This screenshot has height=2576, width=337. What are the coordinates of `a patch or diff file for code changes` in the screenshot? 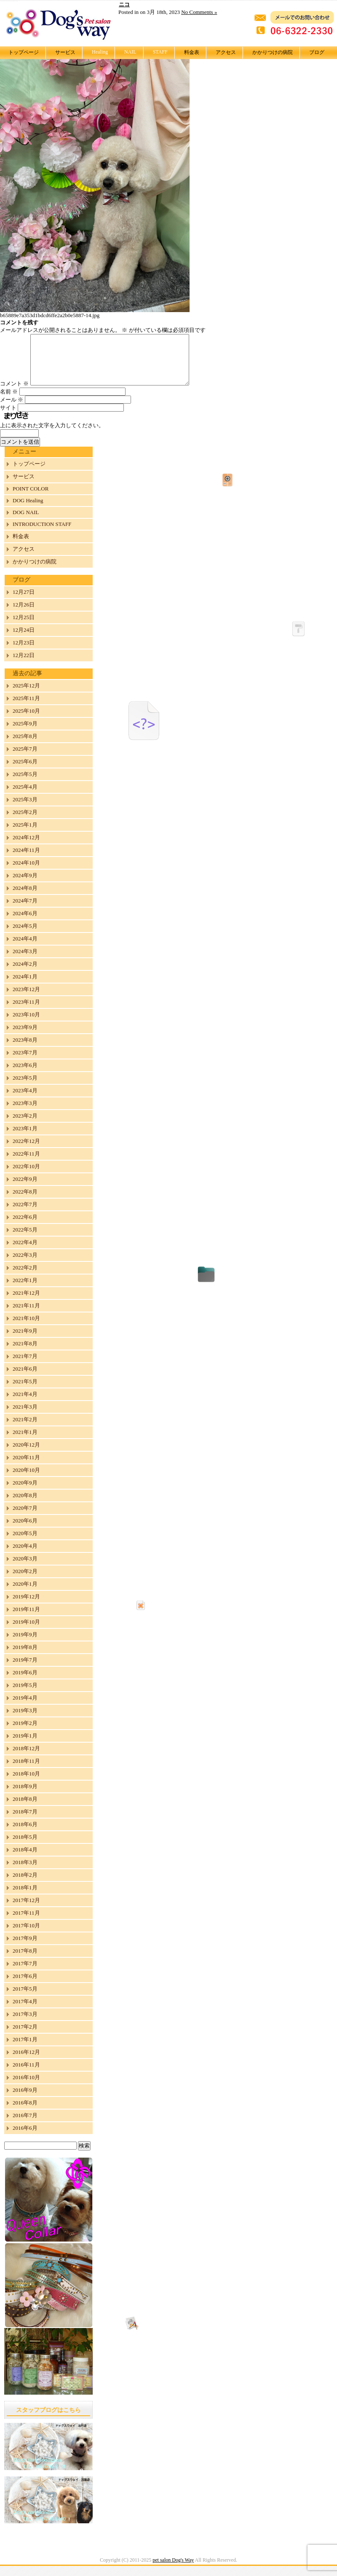 It's located at (141, 1605).